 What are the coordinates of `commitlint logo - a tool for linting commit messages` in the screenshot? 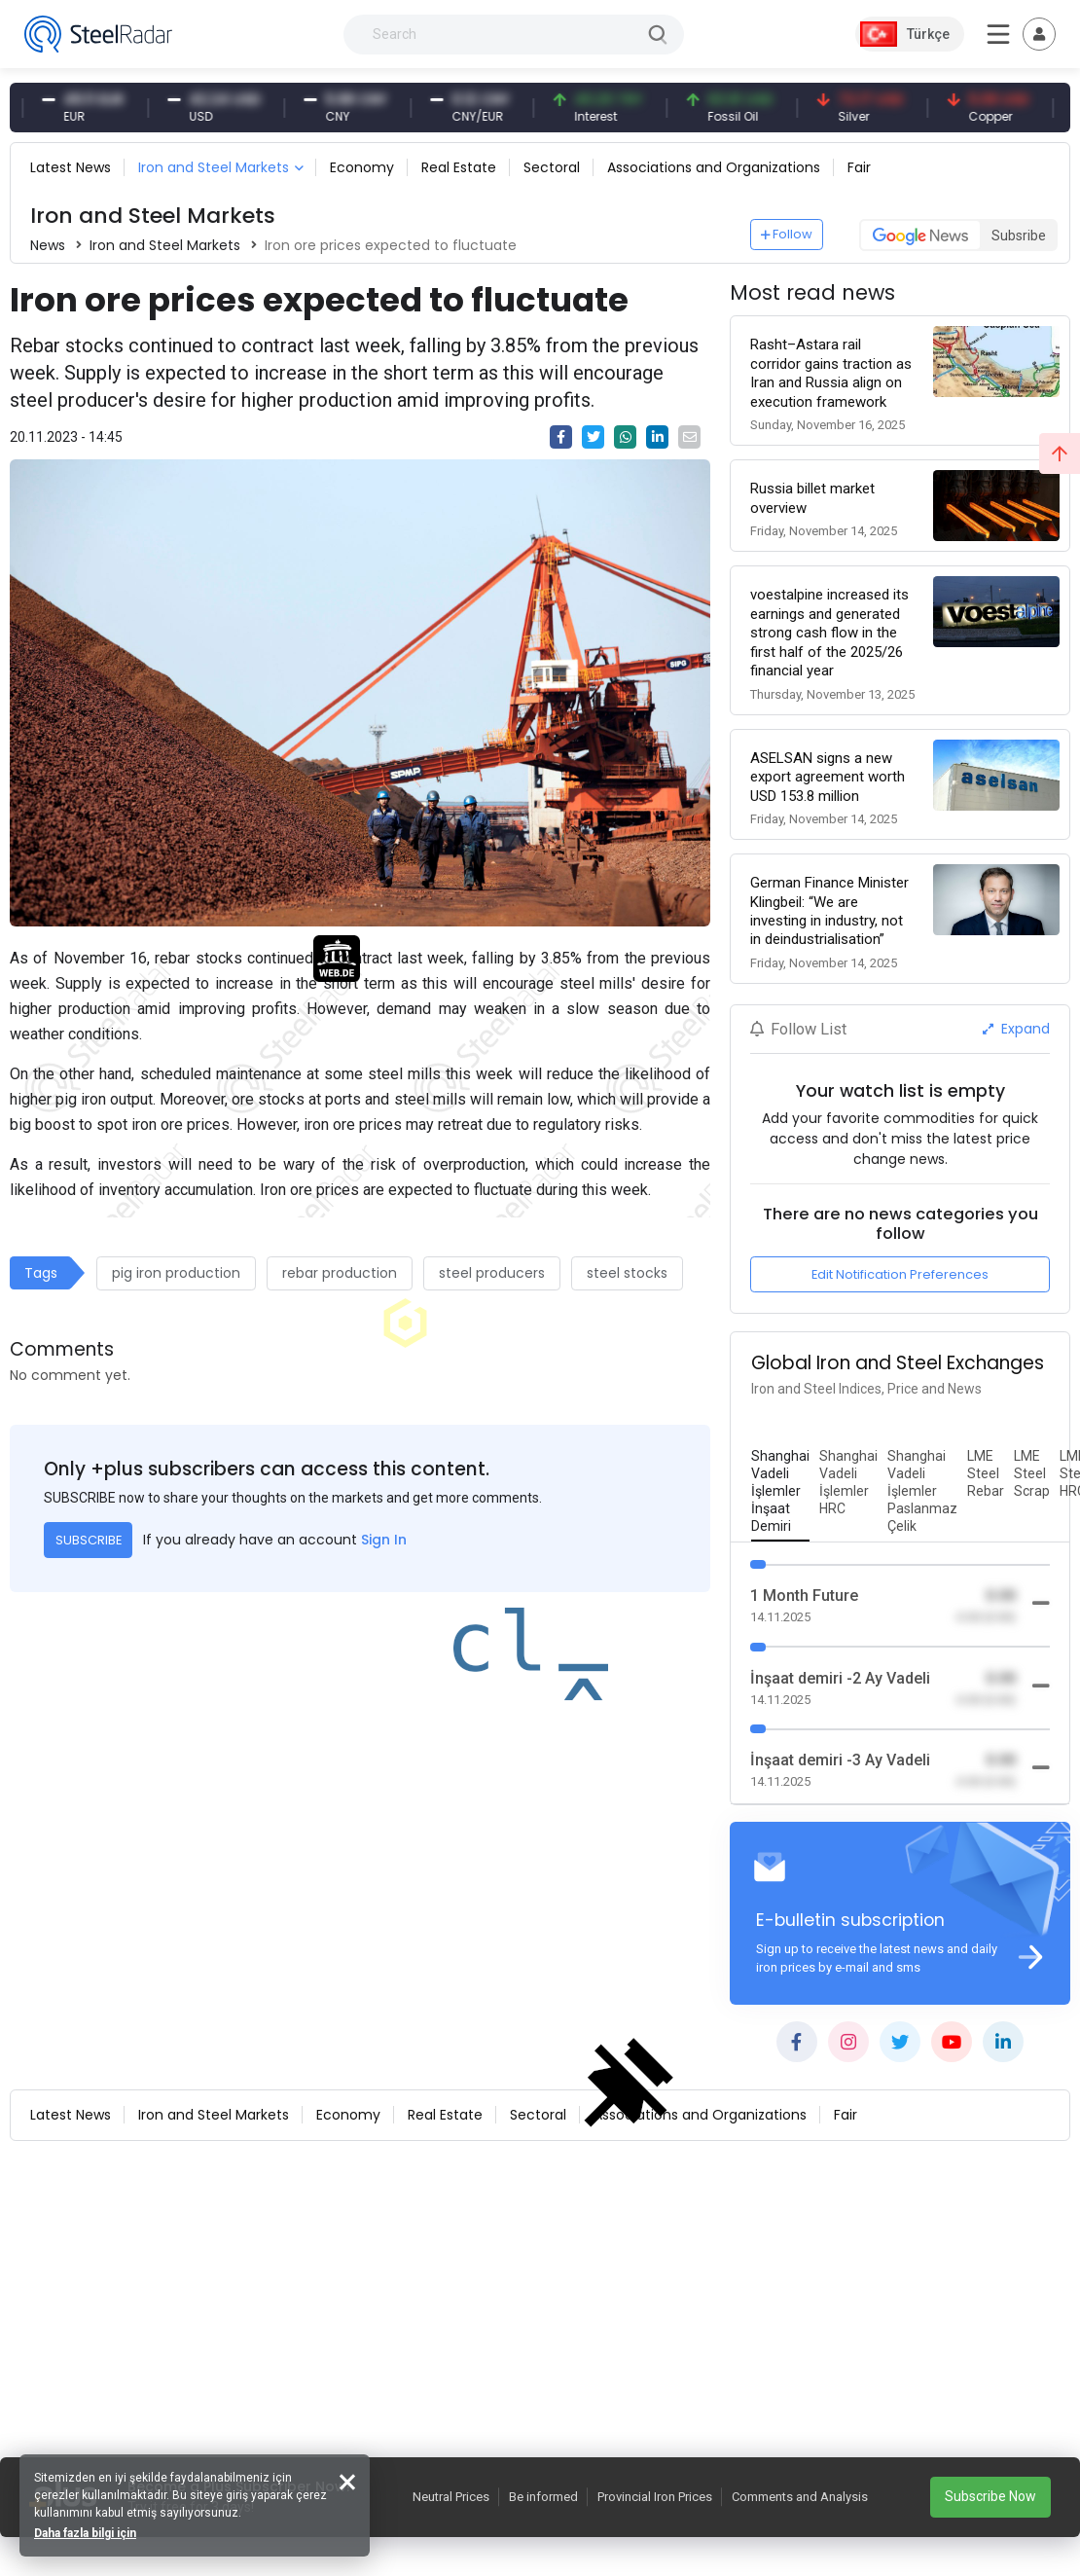 It's located at (530, 1653).